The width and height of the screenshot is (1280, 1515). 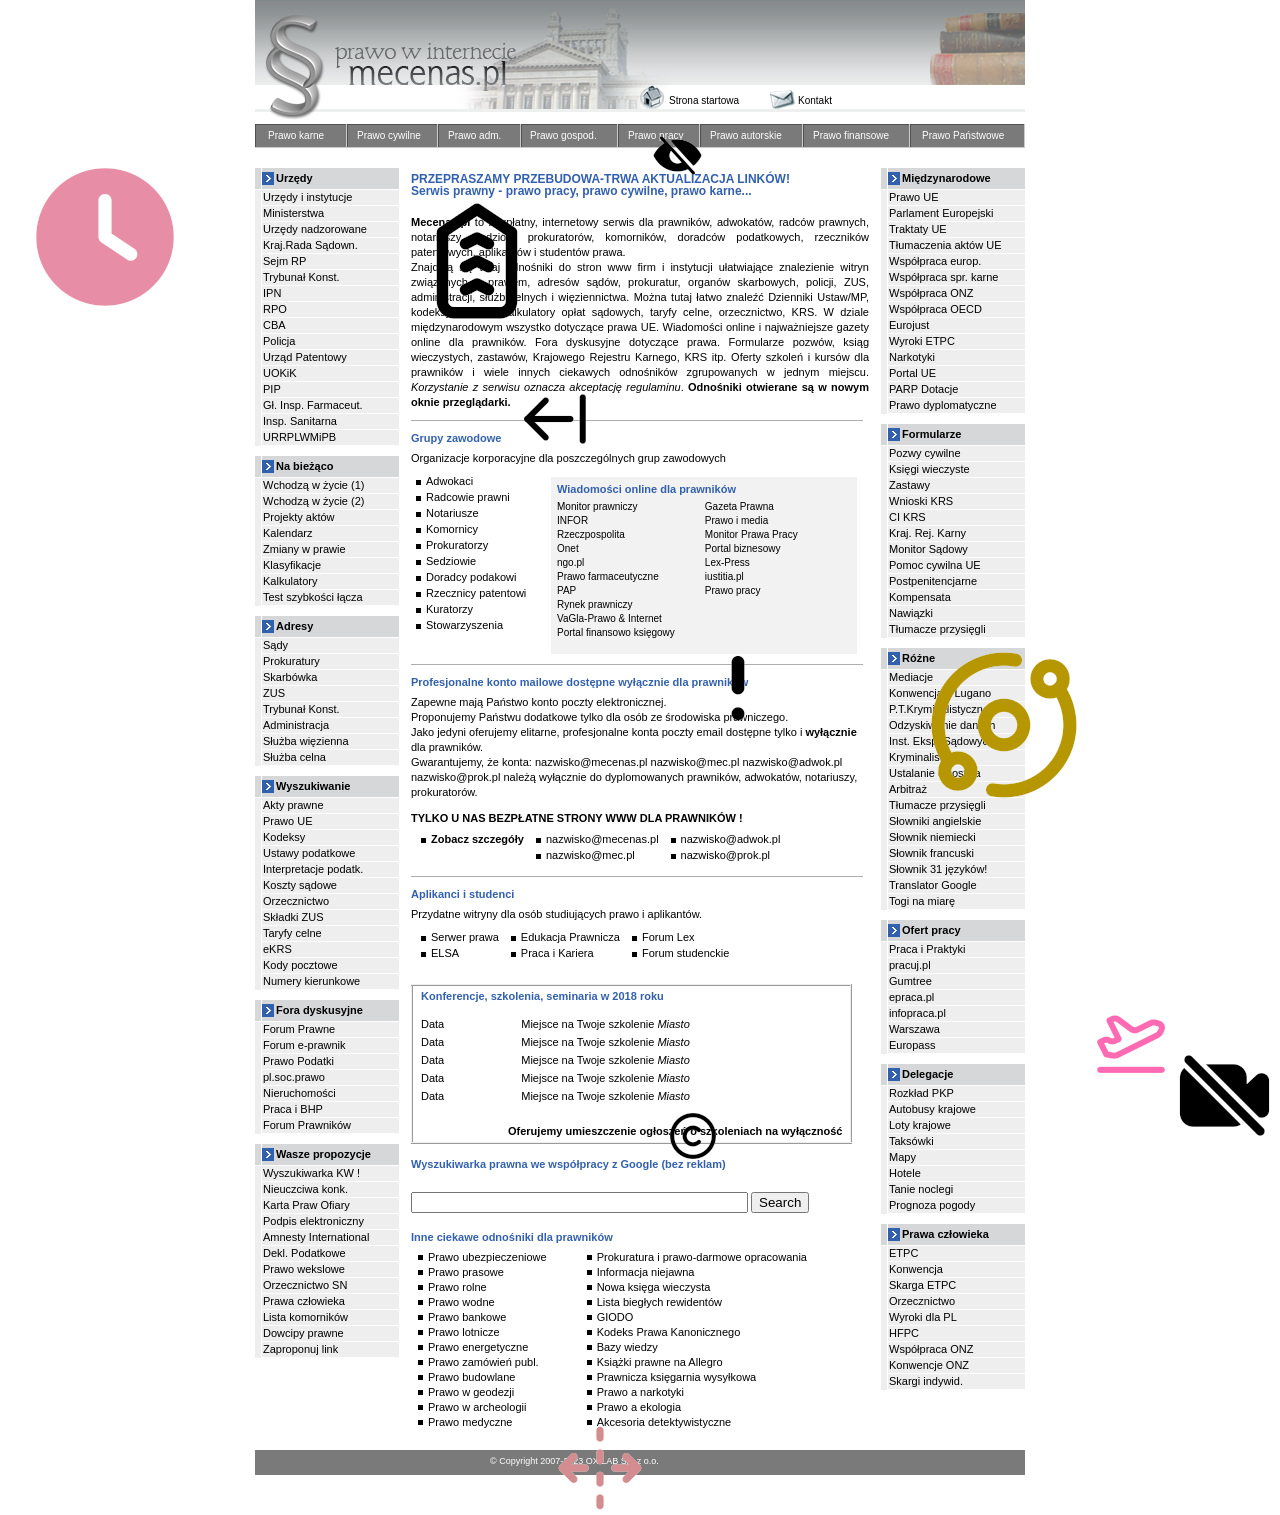 I want to click on indicates a warning or alert requiring attention, so click(x=738, y=688).